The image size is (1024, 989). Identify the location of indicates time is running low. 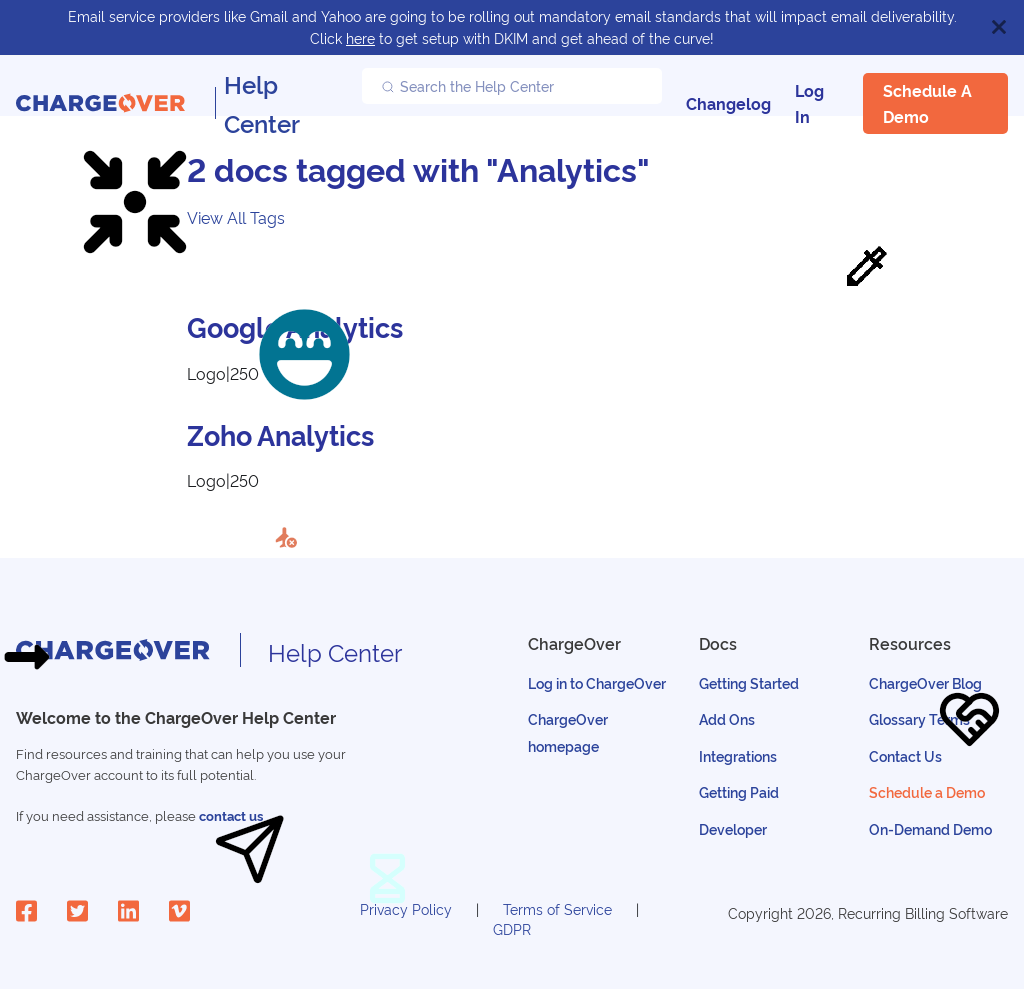
(387, 878).